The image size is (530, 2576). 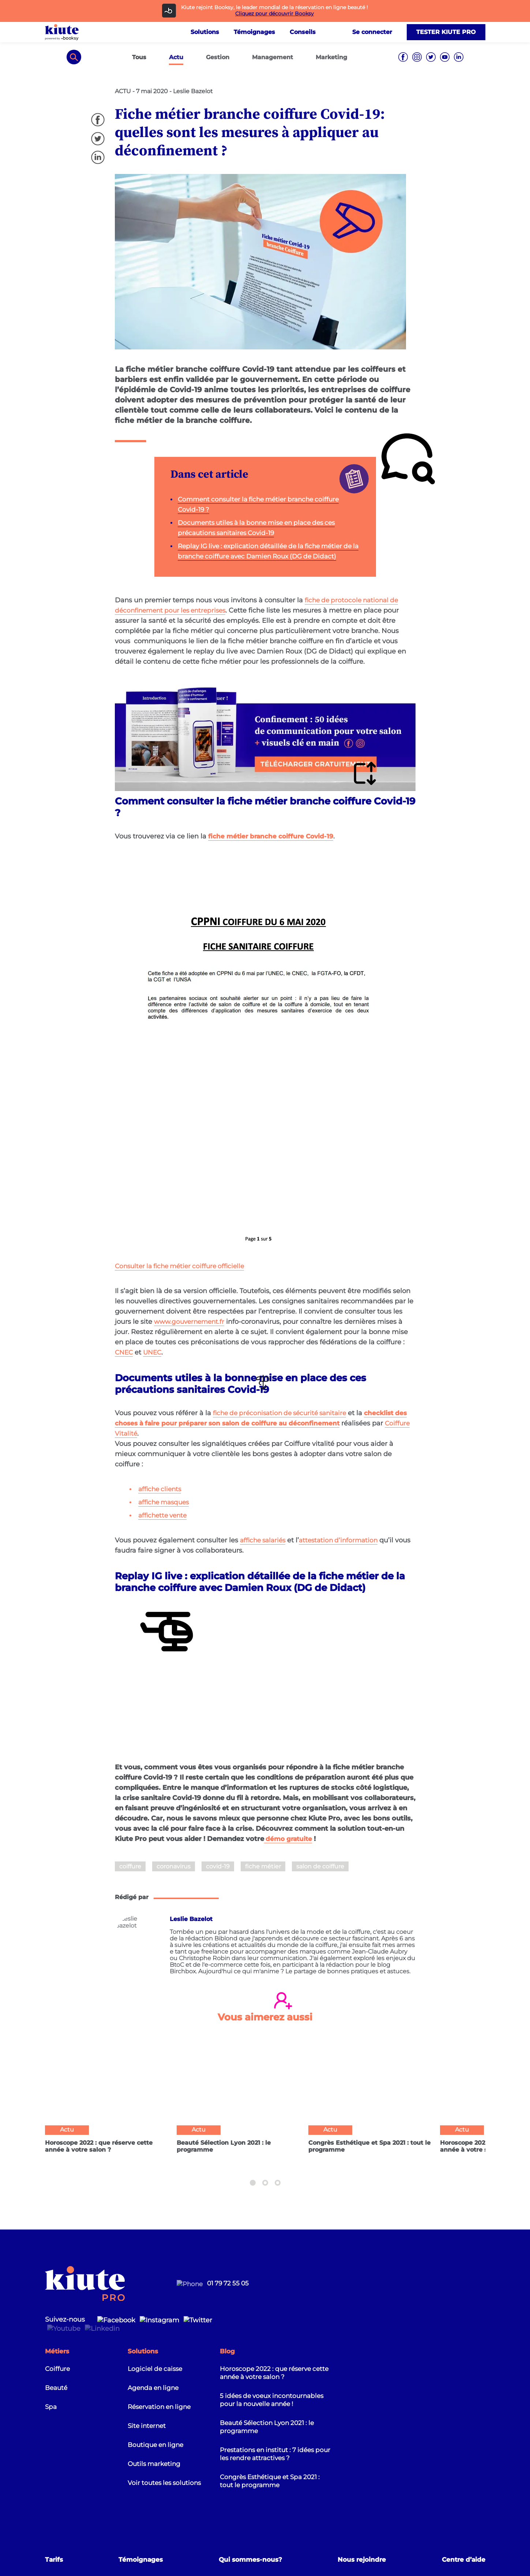 I want to click on access health or medical services, so click(x=263, y=1382).